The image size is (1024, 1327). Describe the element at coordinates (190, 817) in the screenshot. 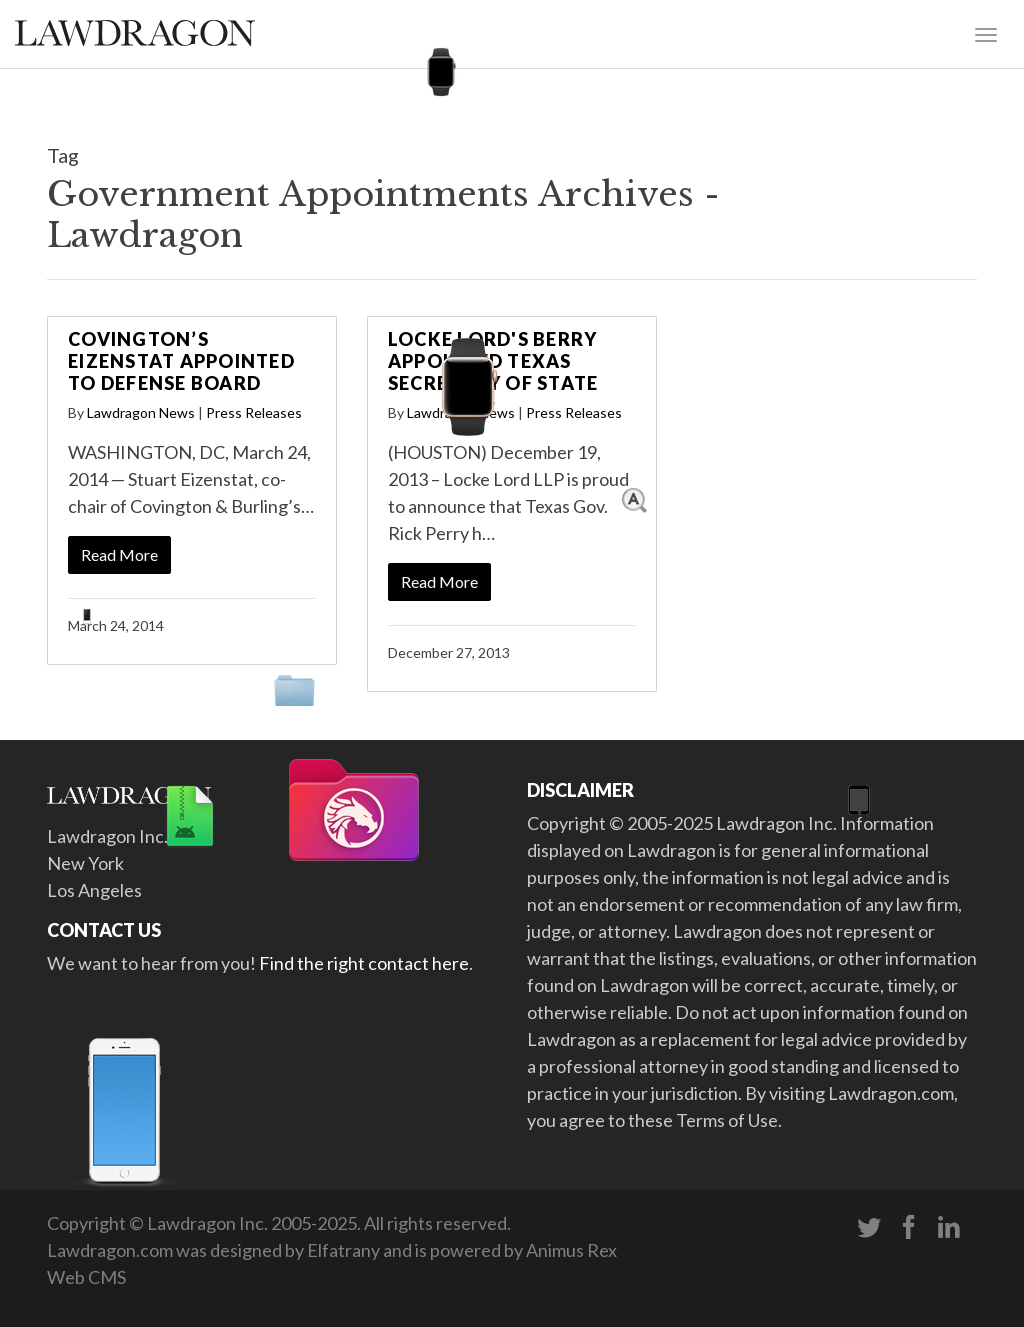

I see `an android application package file` at that location.